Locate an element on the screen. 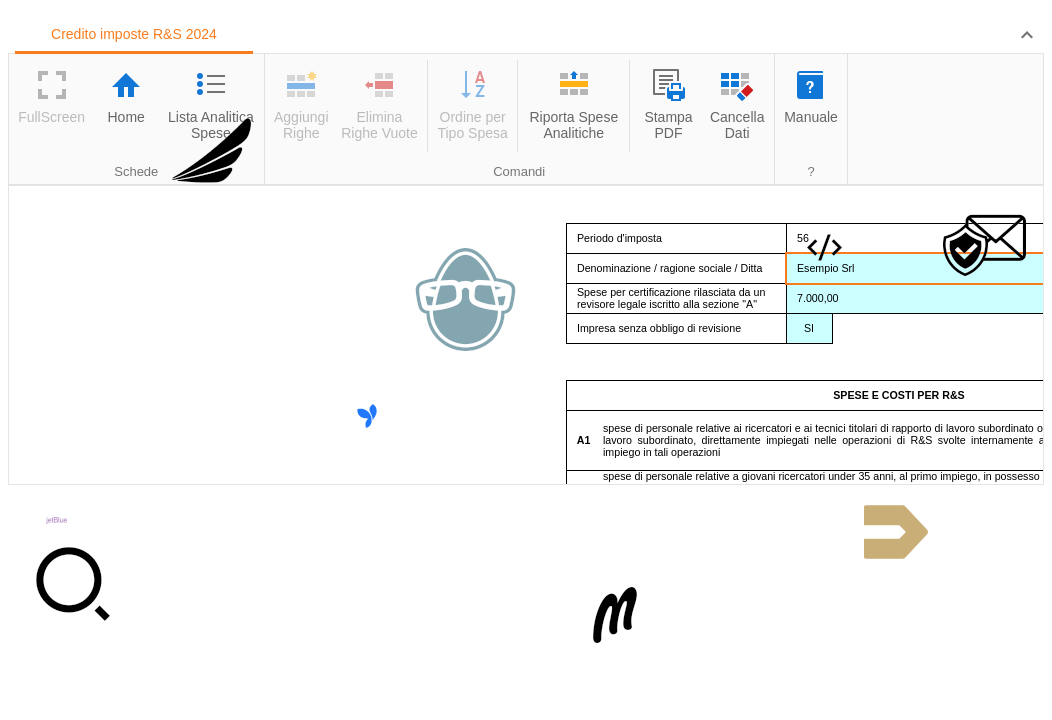 This screenshot has width=1052, height=720. view or edit source code is located at coordinates (824, 247).